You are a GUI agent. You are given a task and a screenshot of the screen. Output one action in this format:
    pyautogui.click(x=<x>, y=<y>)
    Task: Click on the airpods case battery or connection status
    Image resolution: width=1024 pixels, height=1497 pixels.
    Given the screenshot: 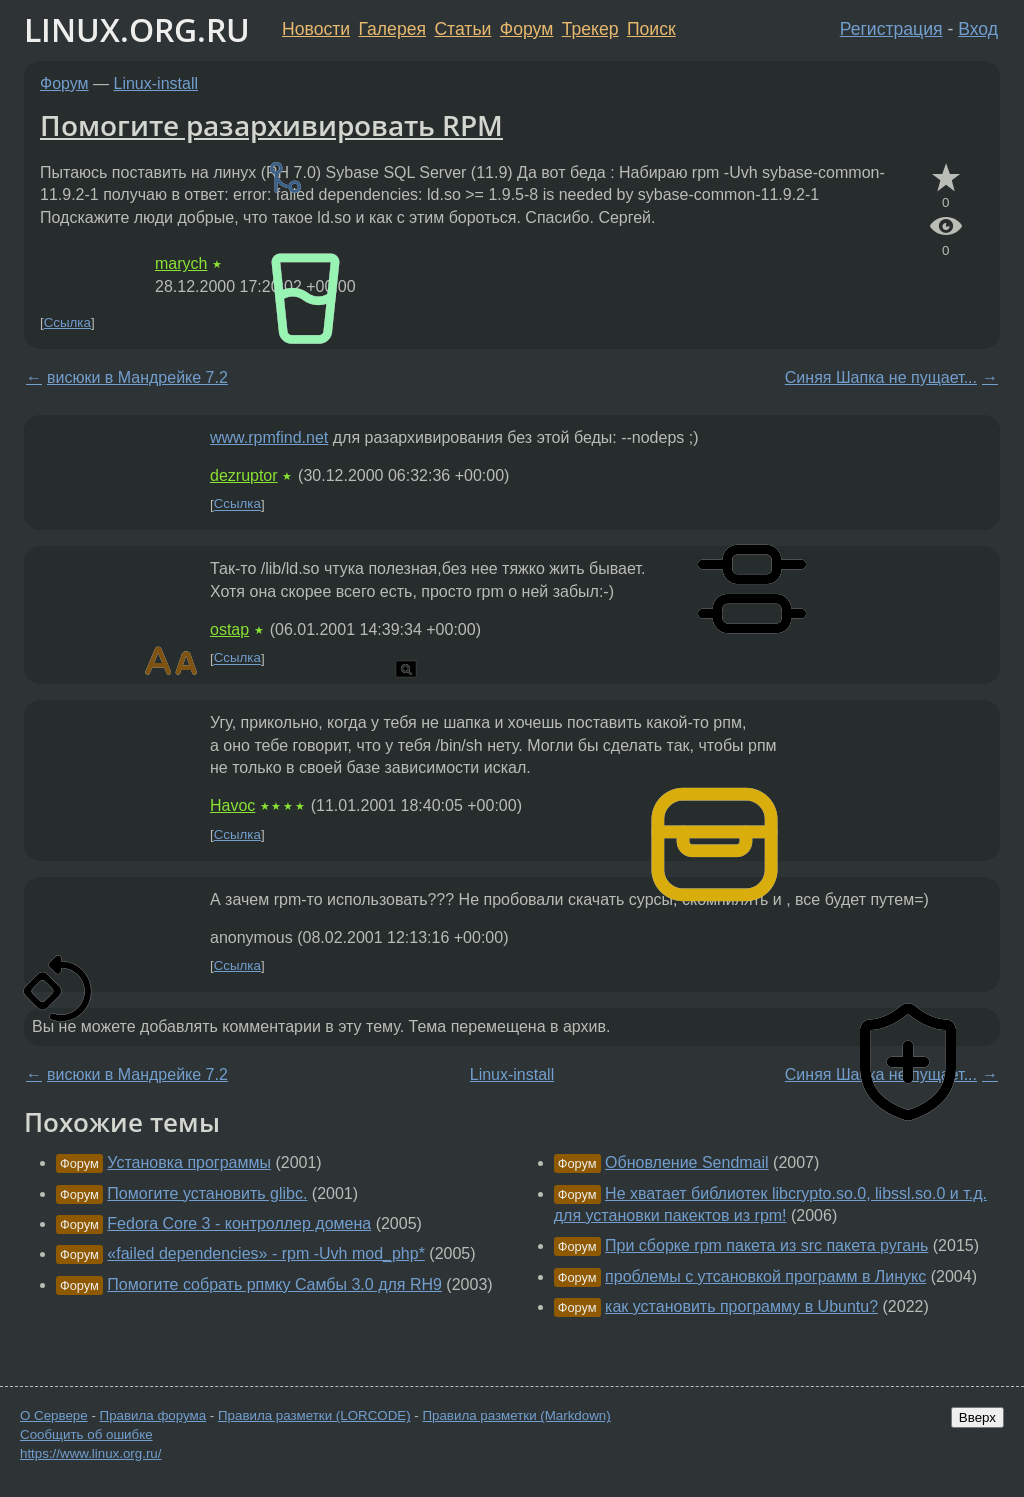 What is the action you would take?
    pyautogui.click(x=714, y=844)
    